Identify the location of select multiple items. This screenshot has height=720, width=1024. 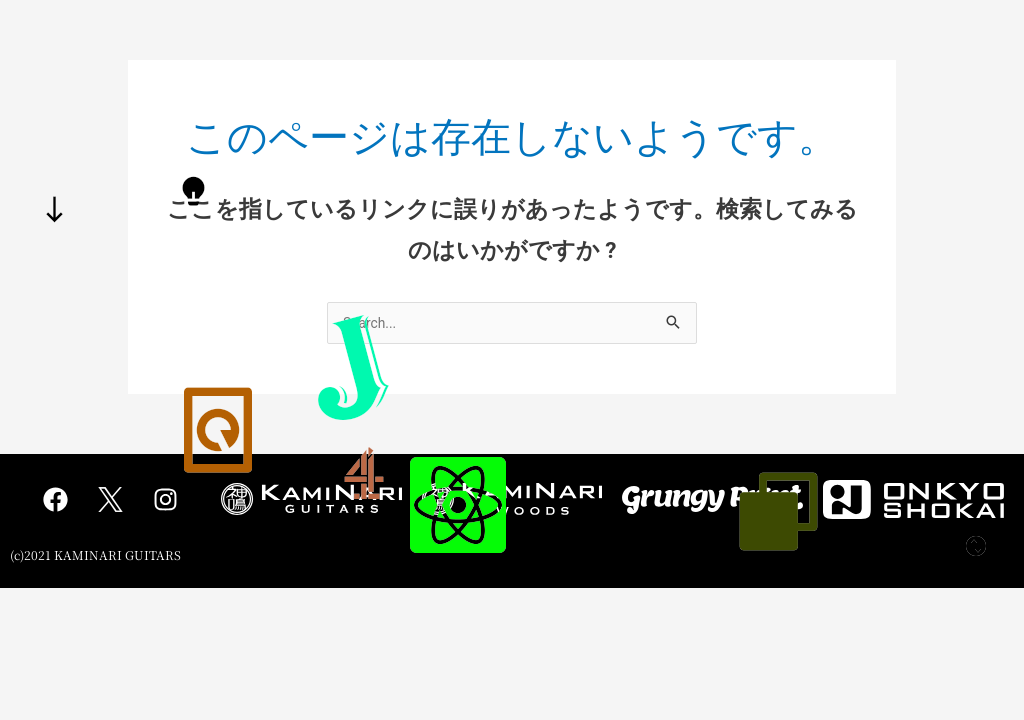
(778, 511).